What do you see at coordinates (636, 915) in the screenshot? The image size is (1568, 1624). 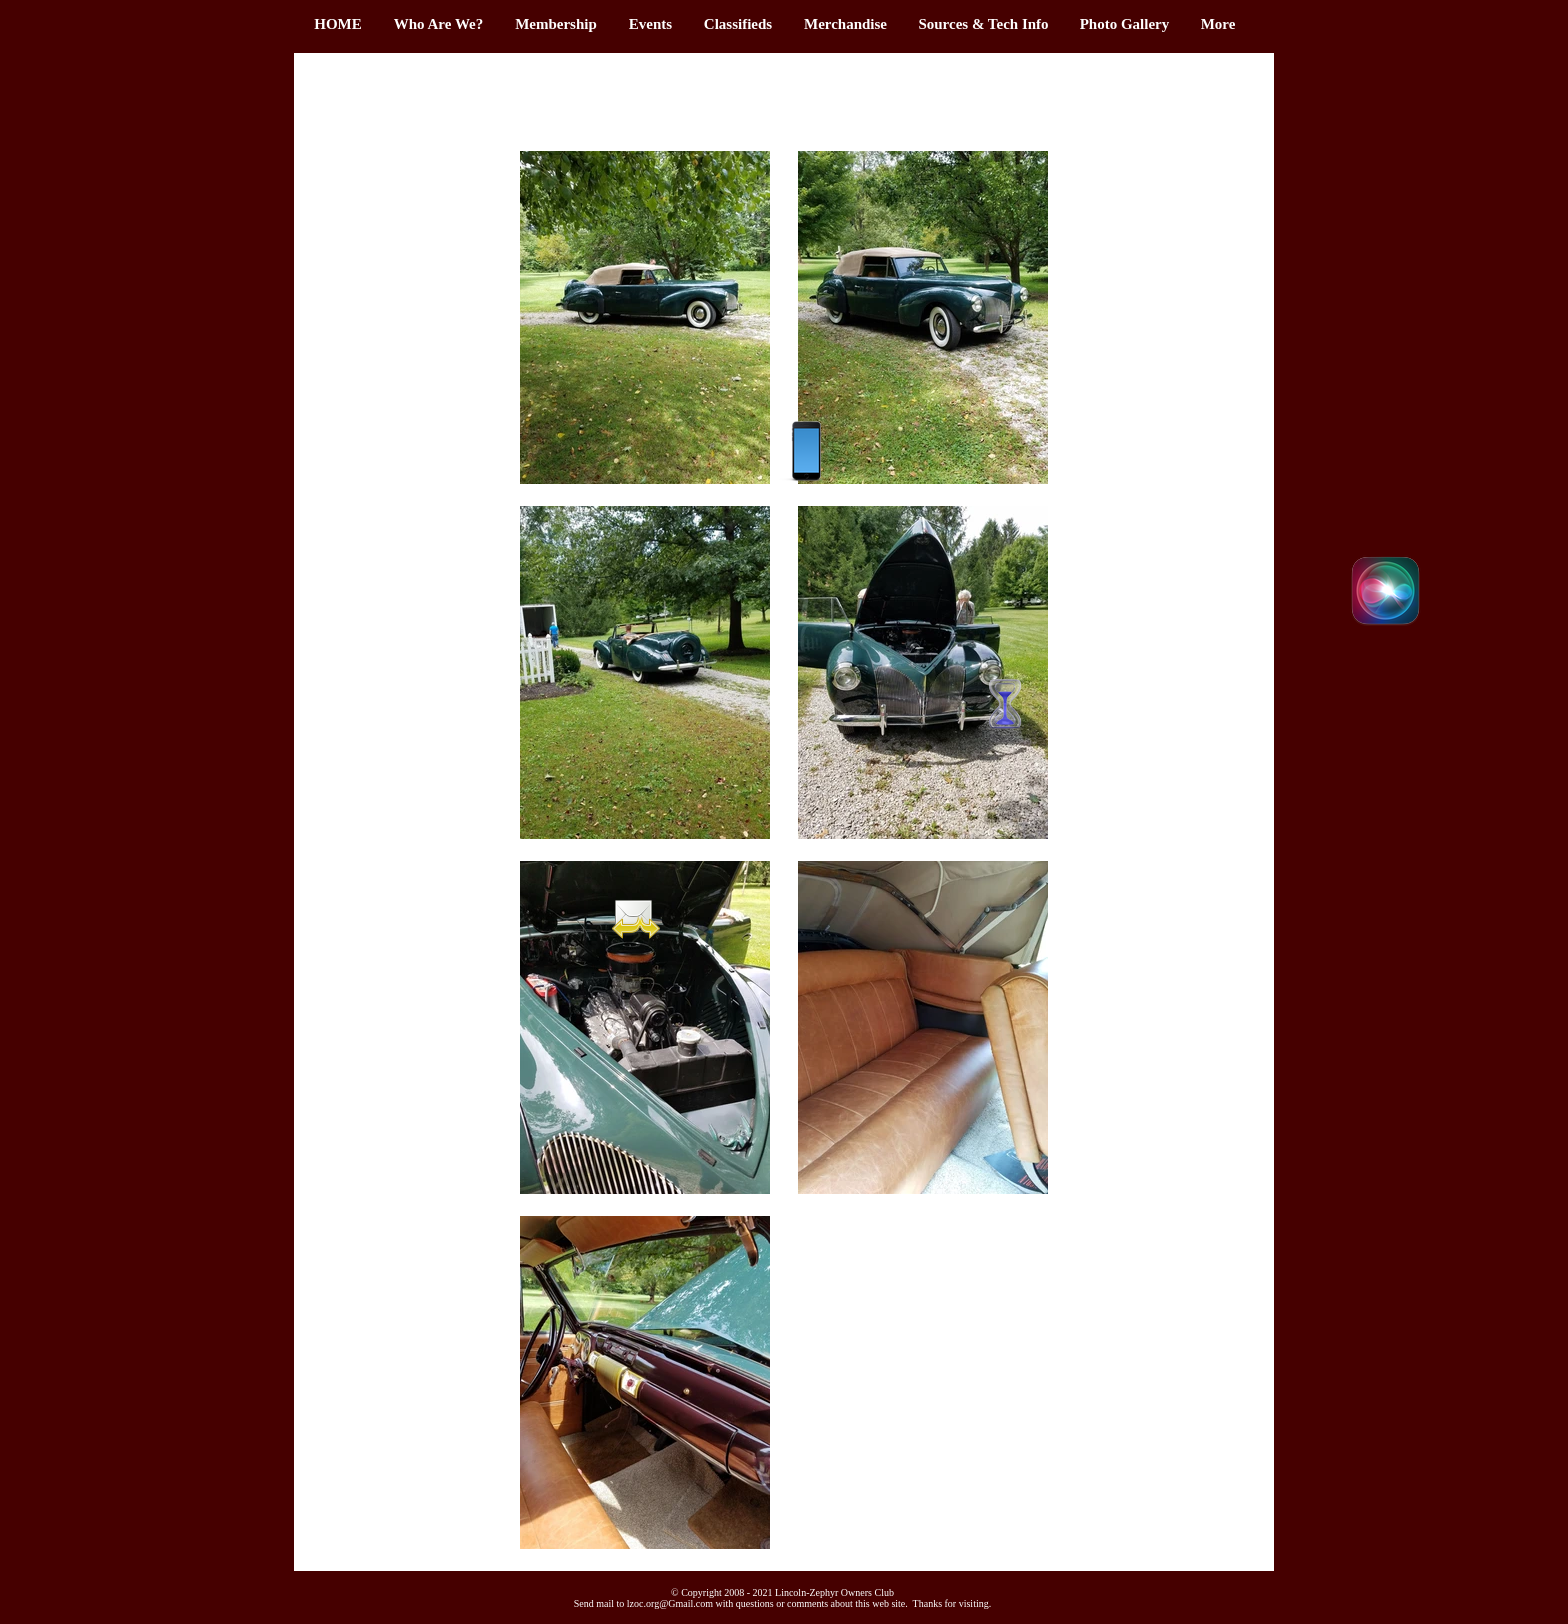 I see `reply to all recipients of an email` at bounding box center [636, 915].